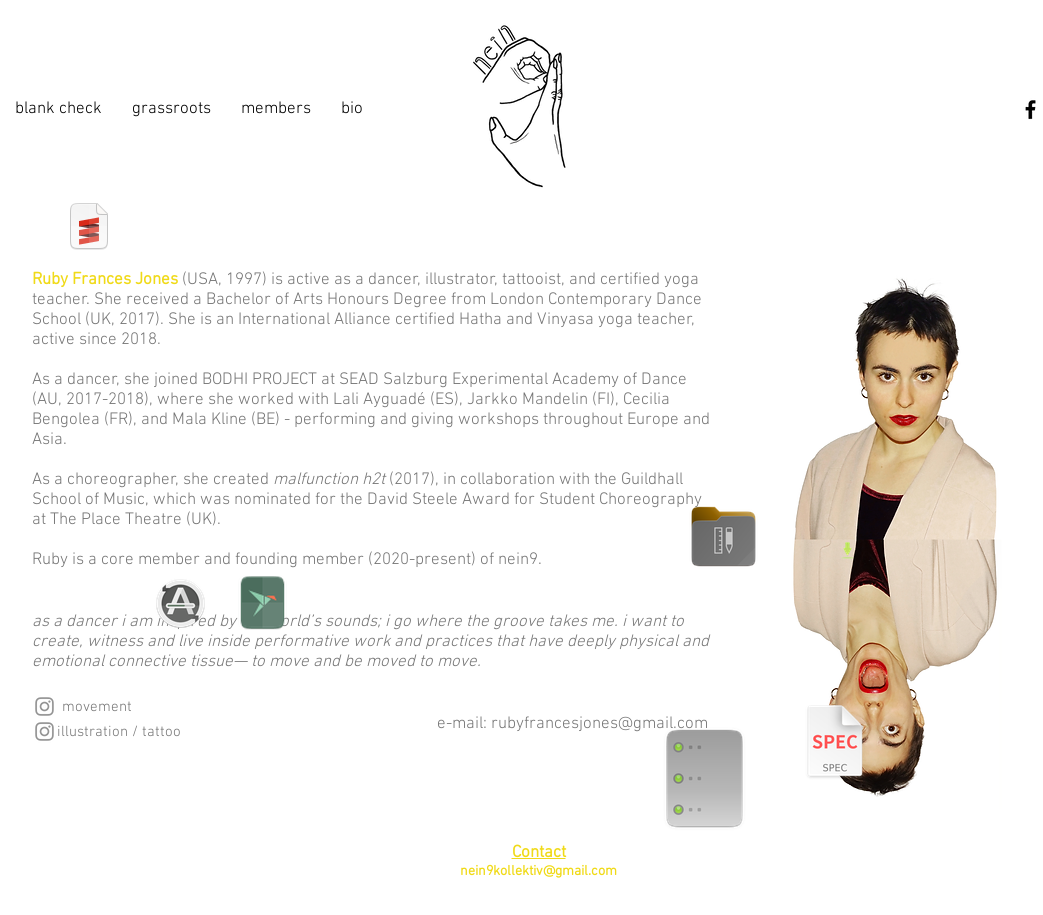 The image size is (1043, 915). What do you see at coordinates (180, 603) in the screenshot?
I see `check for available system updates` at bounding box center [180, 603].